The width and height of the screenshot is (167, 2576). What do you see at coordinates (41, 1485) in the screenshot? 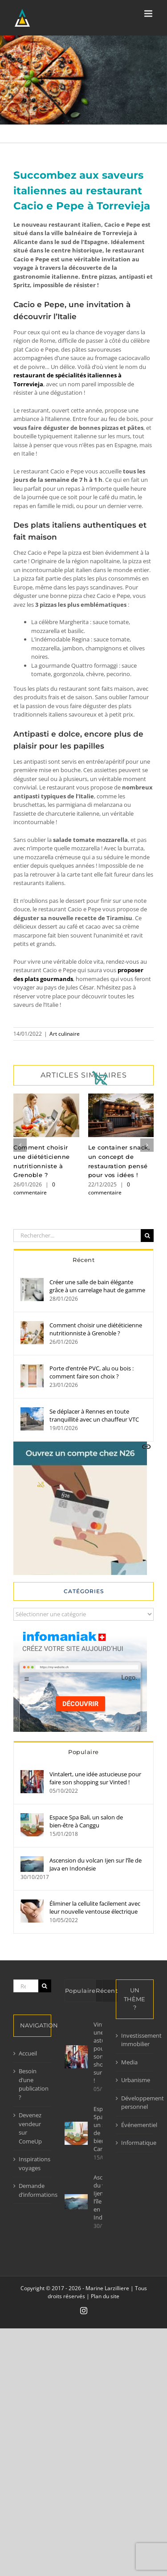
I see `indicates a no smoking area` at bounding box center [41, 1485].